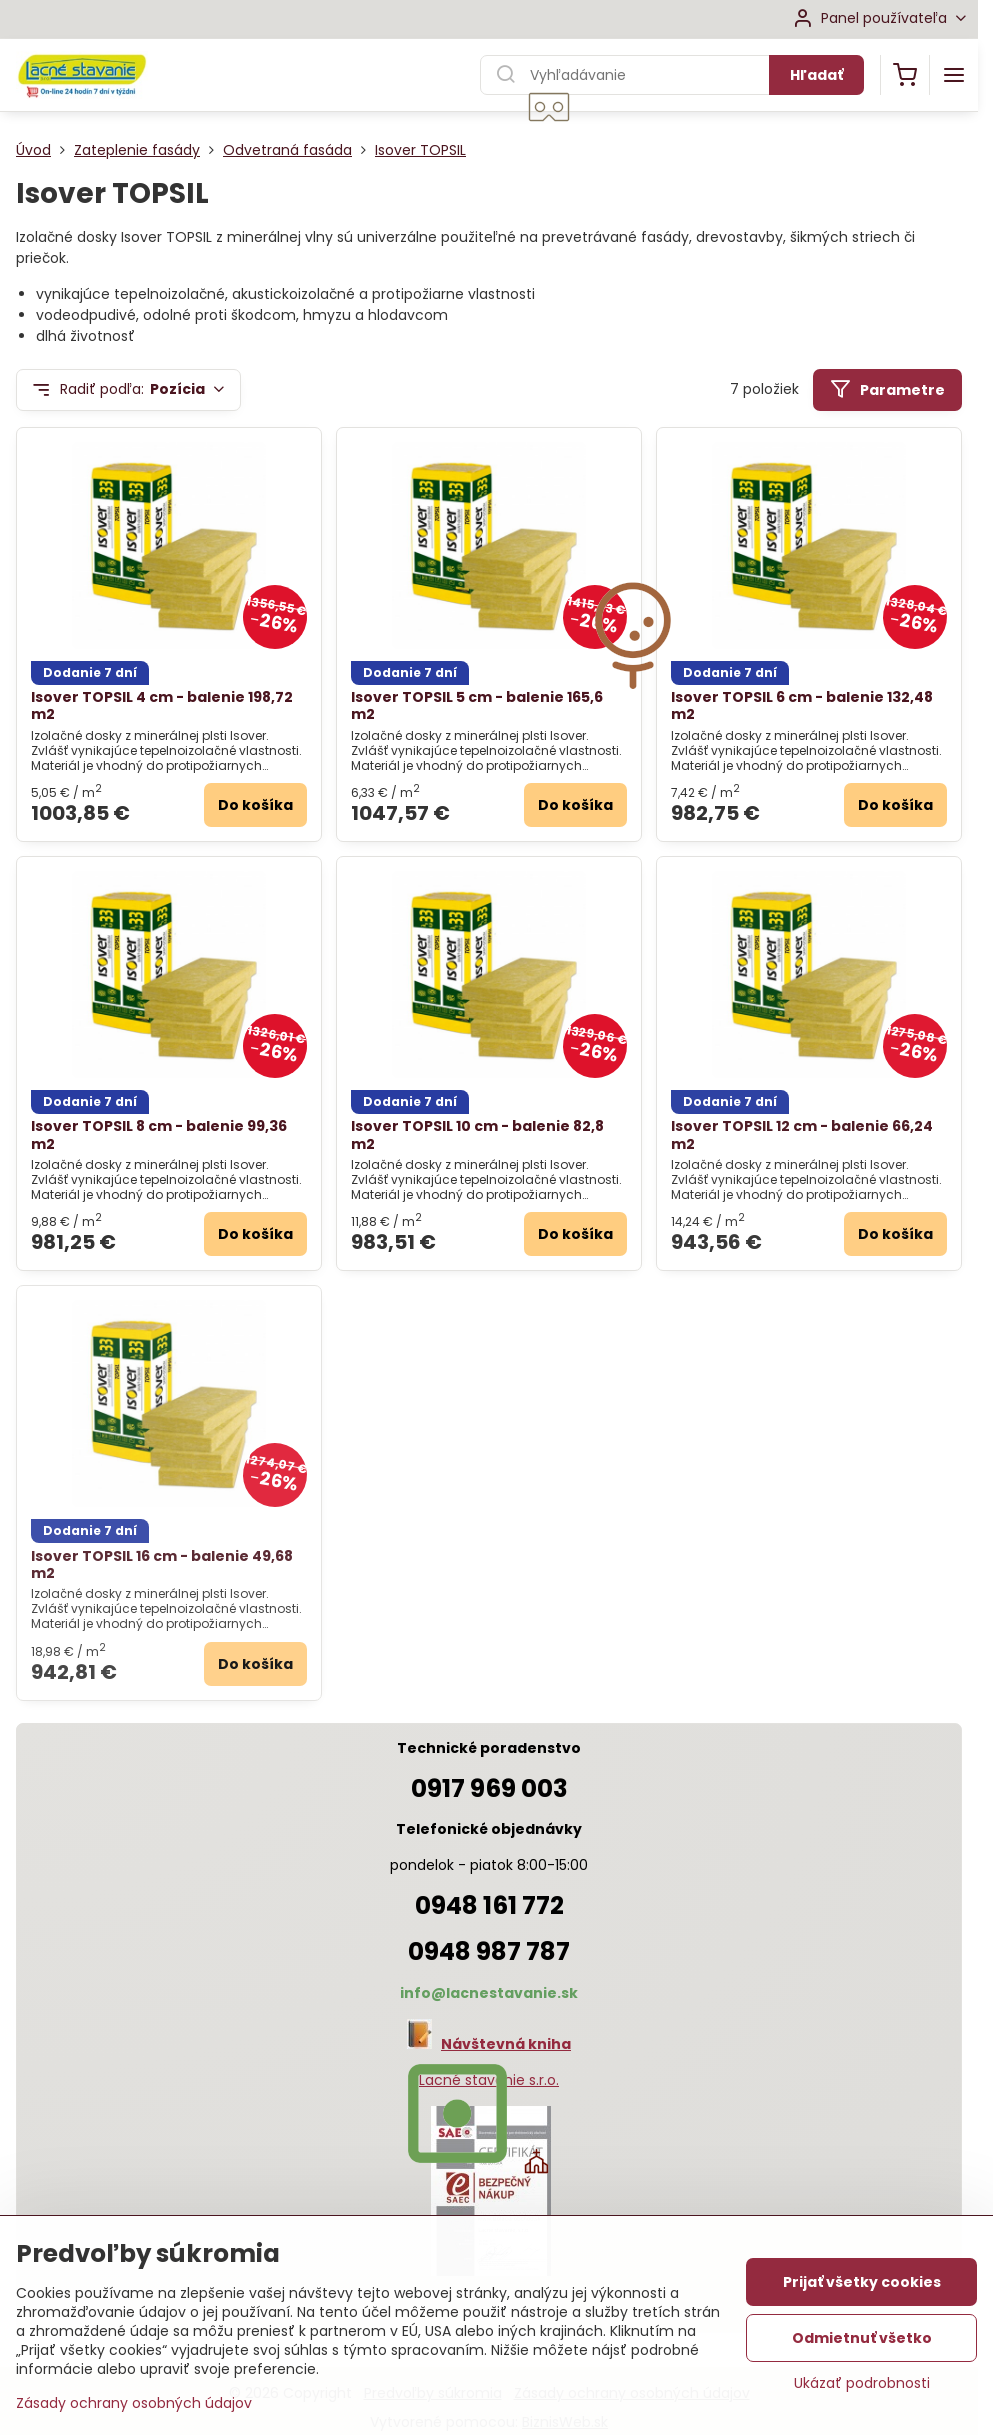 The height and width of the screenshot is (2435, 993). I want to click on access golf-related features or content, so click(633, 634).